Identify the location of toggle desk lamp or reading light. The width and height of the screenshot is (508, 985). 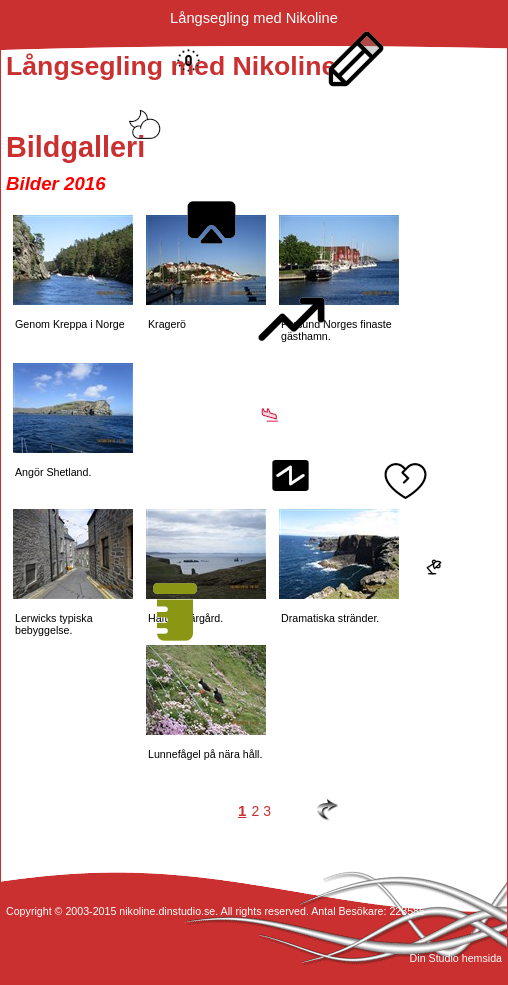
(434, 567).